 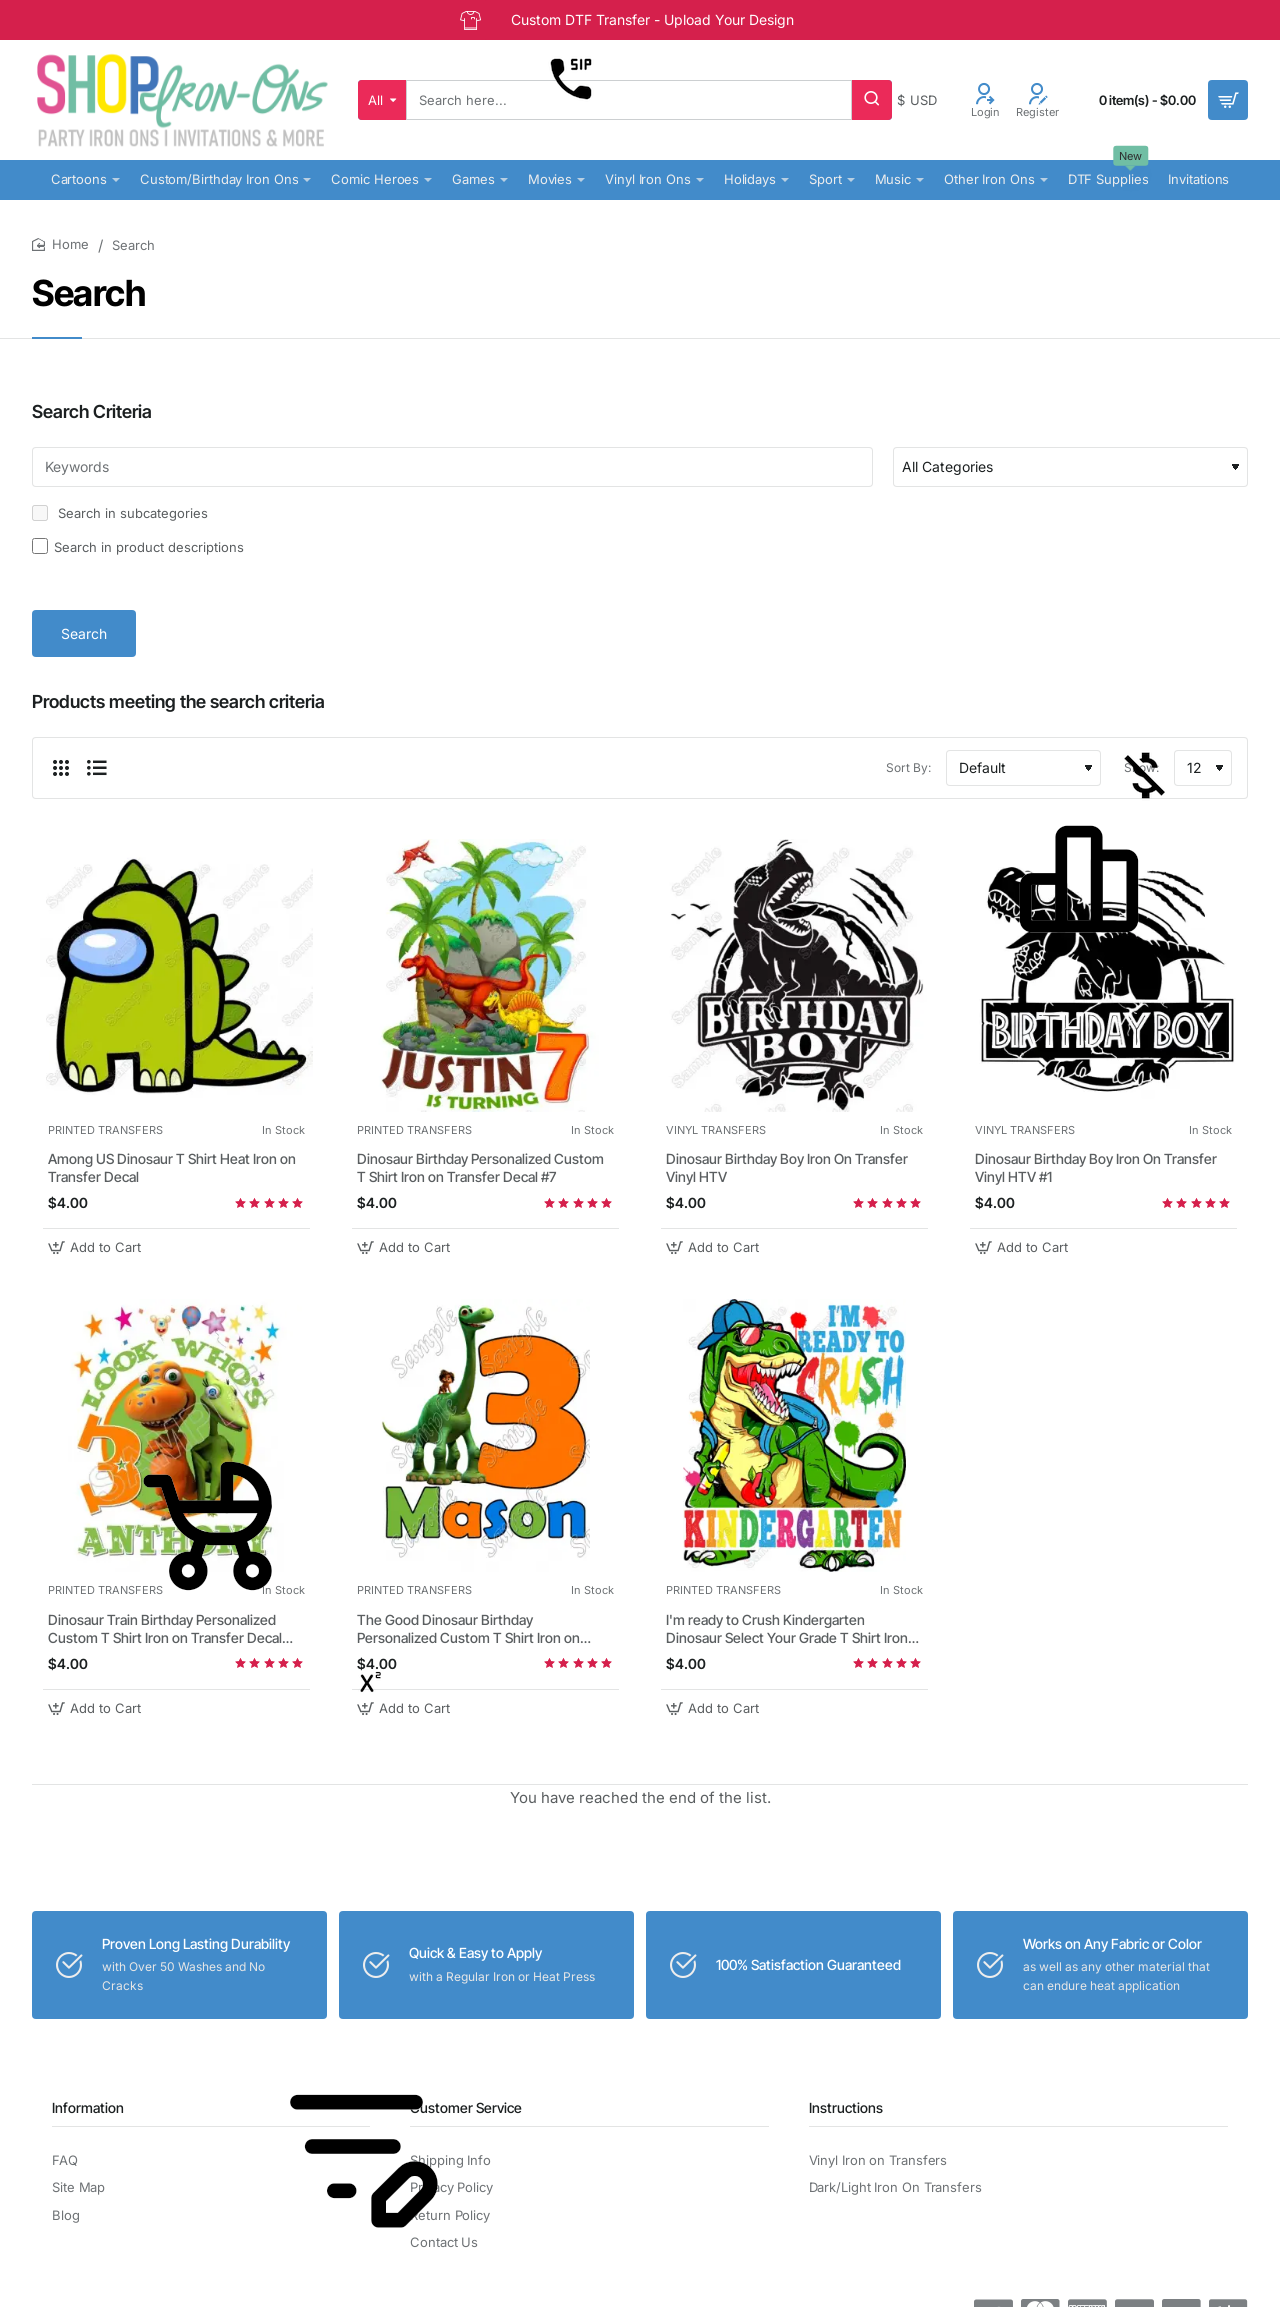 I want to click on view analytics or statistics, so click(x=1079, y=879).